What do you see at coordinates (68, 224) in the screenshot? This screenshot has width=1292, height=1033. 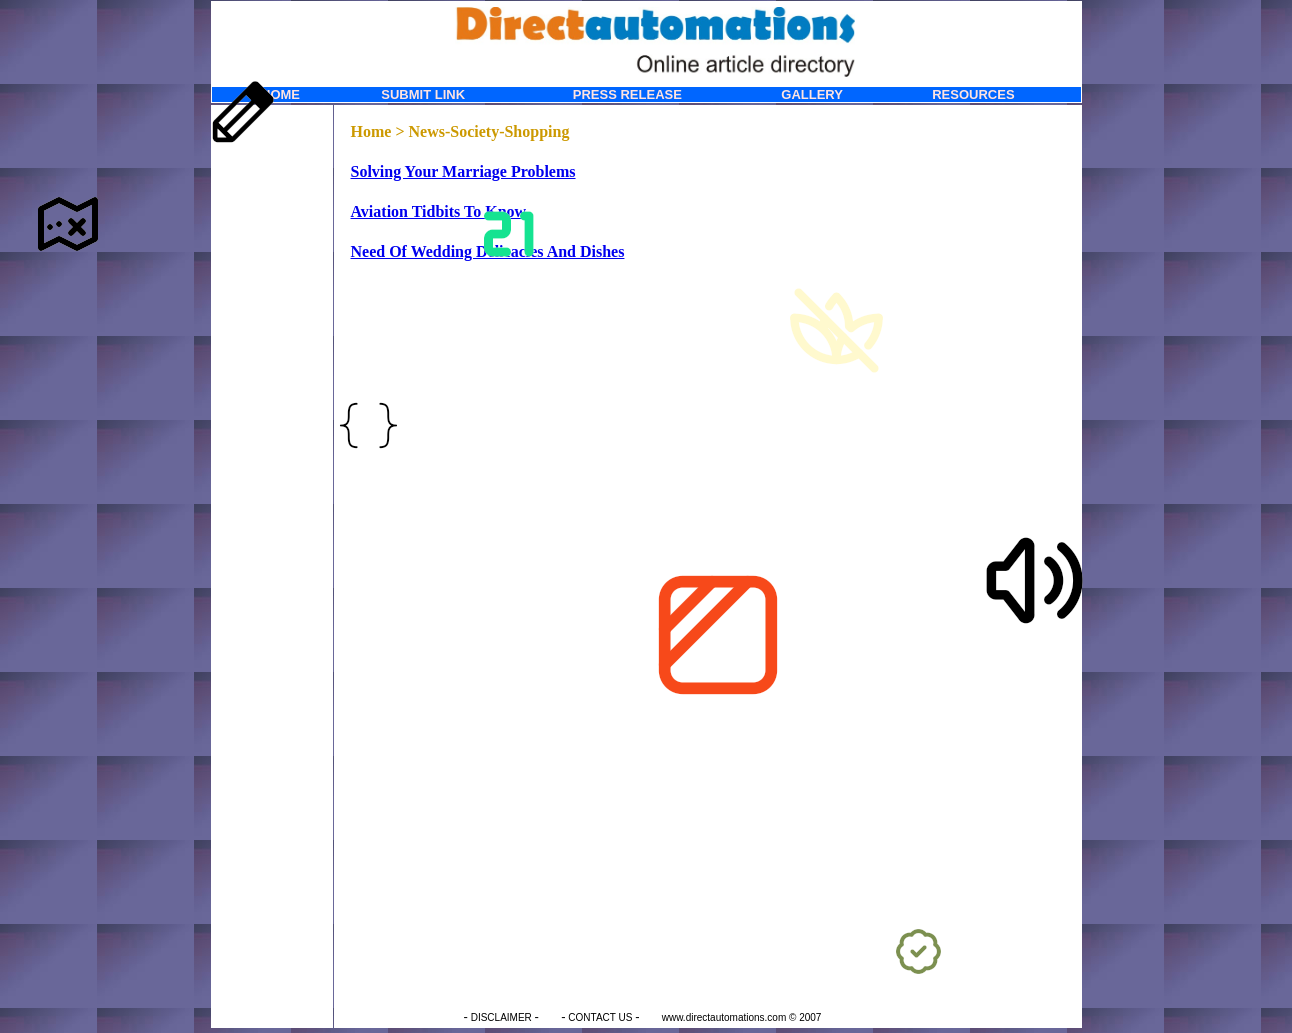 I see `view route directions on map` at bounding box center [68, 224].